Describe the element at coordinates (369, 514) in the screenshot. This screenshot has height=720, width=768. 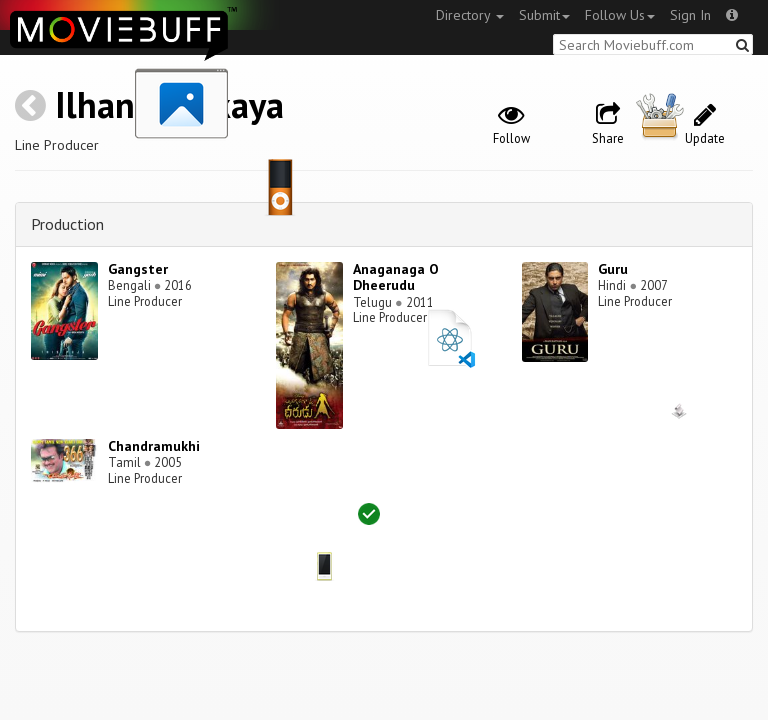
I see `confirm or accept an action` at that location.